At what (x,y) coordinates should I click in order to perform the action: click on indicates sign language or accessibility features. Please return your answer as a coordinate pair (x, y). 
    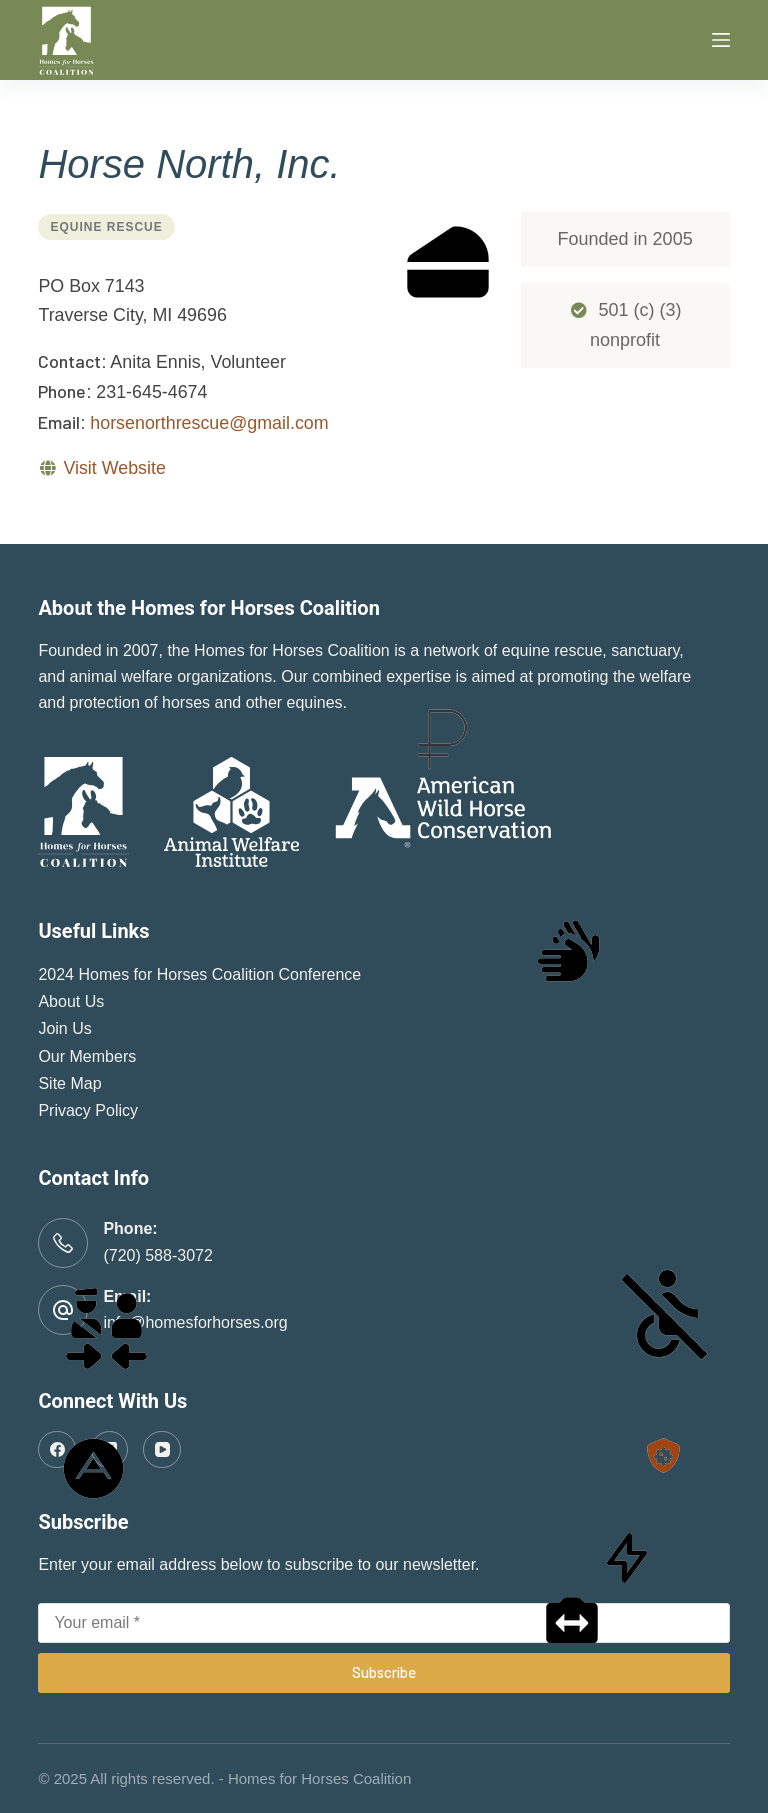
    Looking at the image, I should click on (568, 950).